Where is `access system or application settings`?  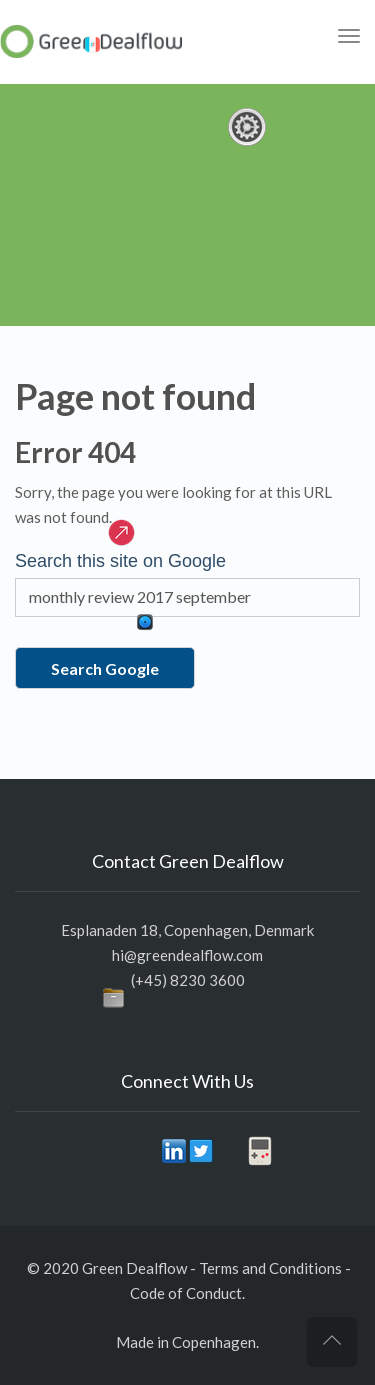 access system or application settings is located at coordinates (247, 127).